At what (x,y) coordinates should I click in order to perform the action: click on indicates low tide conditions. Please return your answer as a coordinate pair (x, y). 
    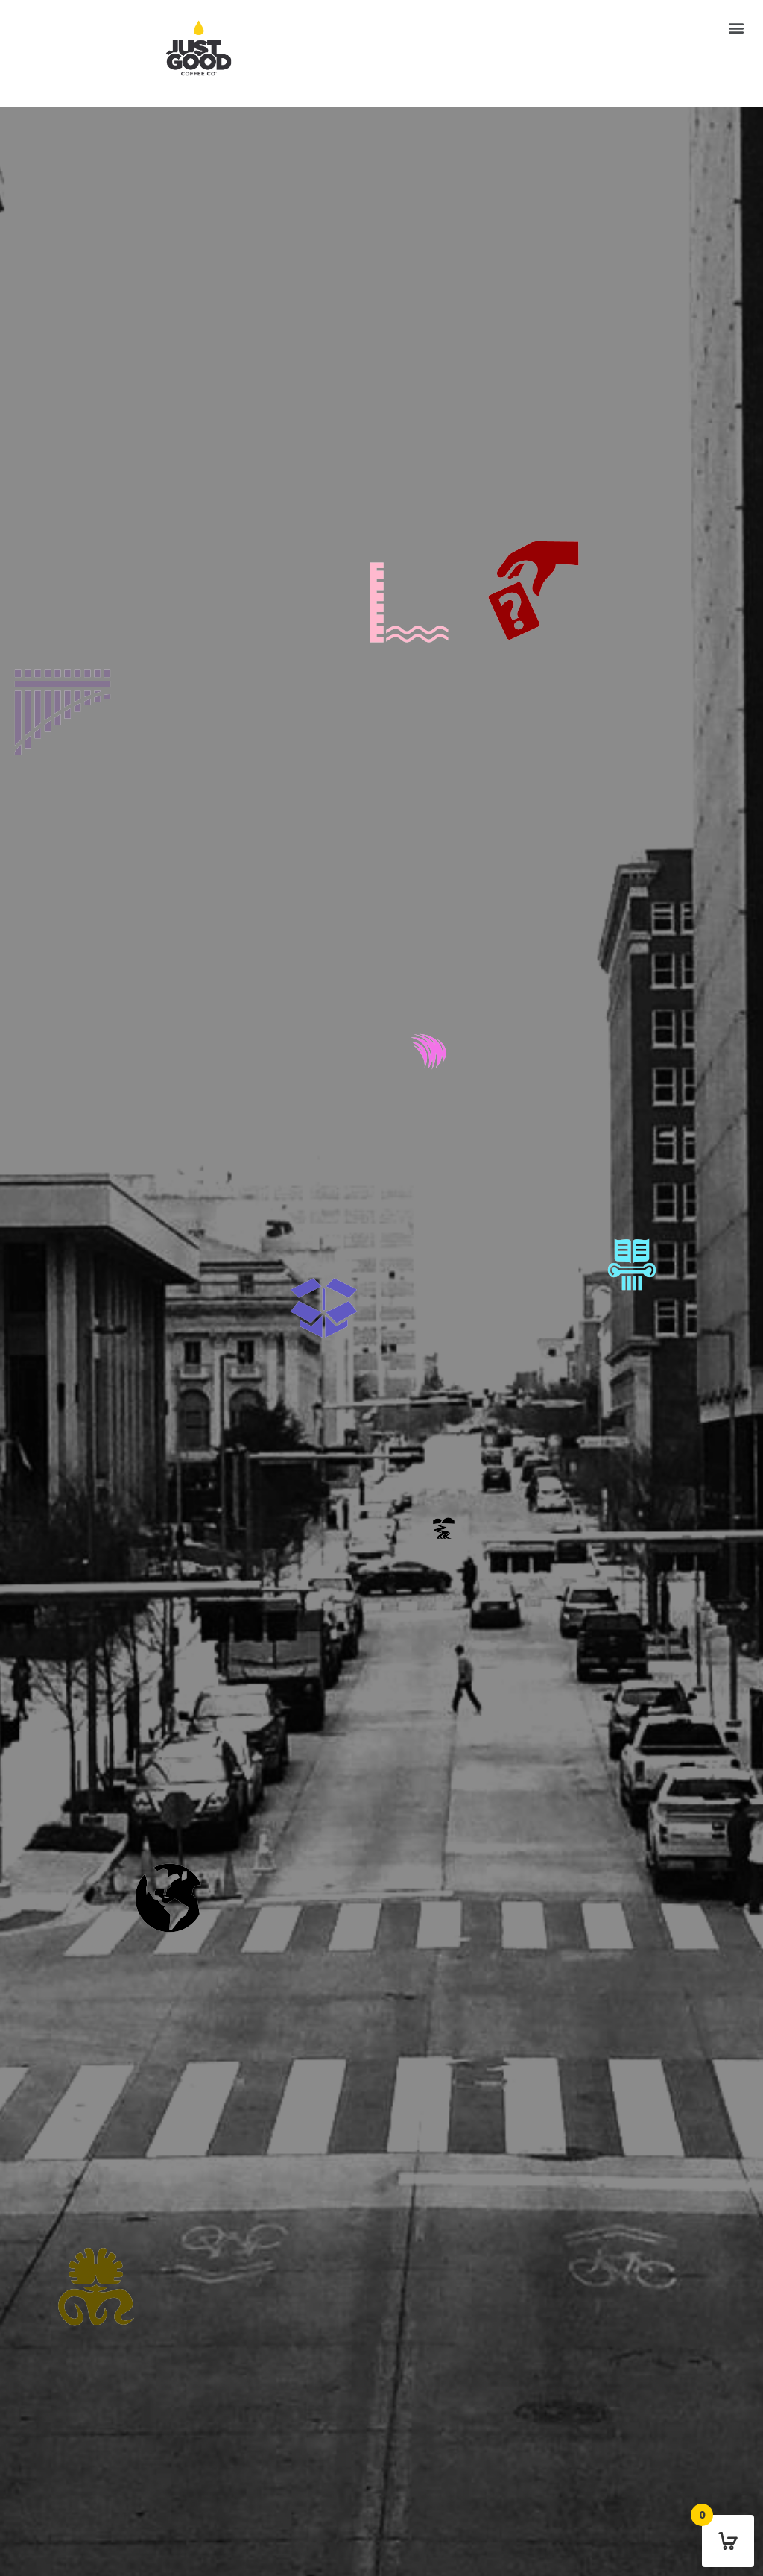
    Looking at the image, I should click on (407, 602).